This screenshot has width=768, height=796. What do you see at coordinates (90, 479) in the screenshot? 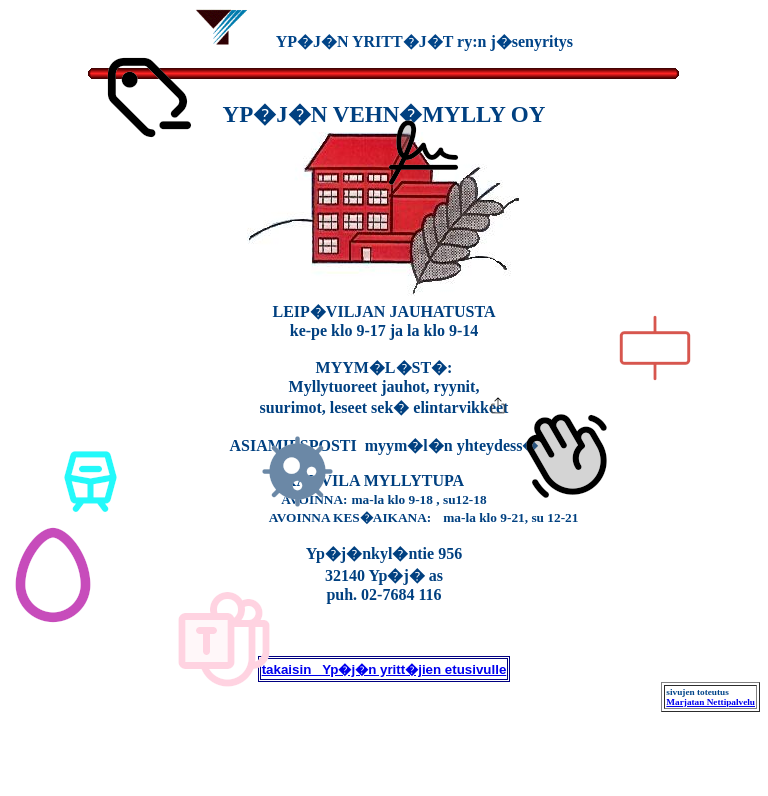
I see `access regional train schedules` at bounding box center [90, 479].